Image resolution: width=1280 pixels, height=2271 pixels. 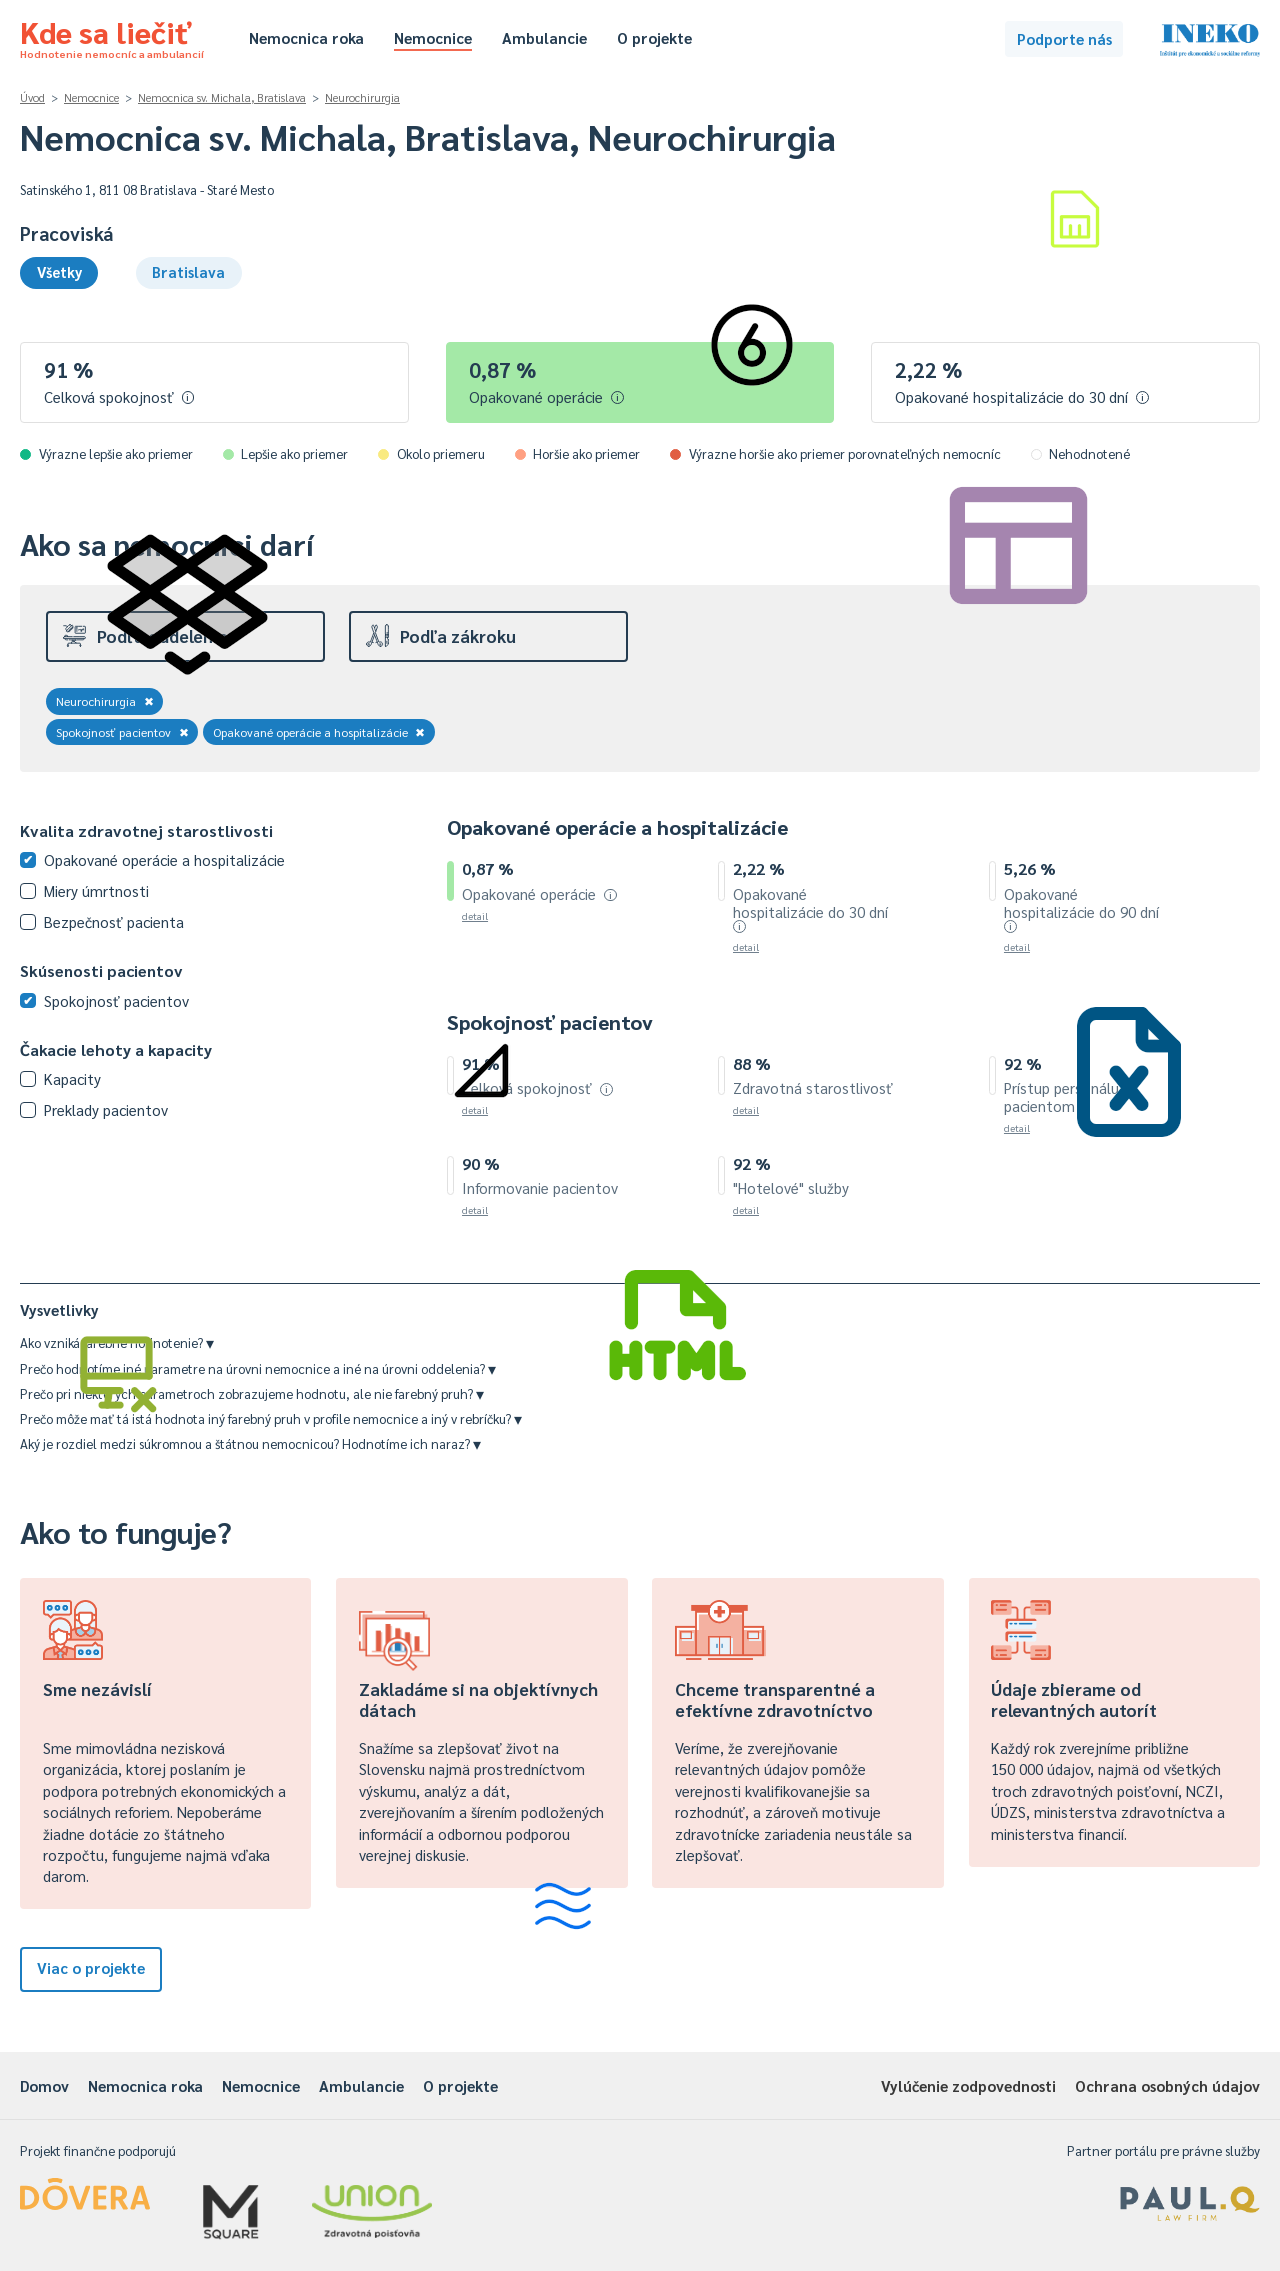 I want to click on indicates step six in a multi-step process, so click(x=752, y=345).